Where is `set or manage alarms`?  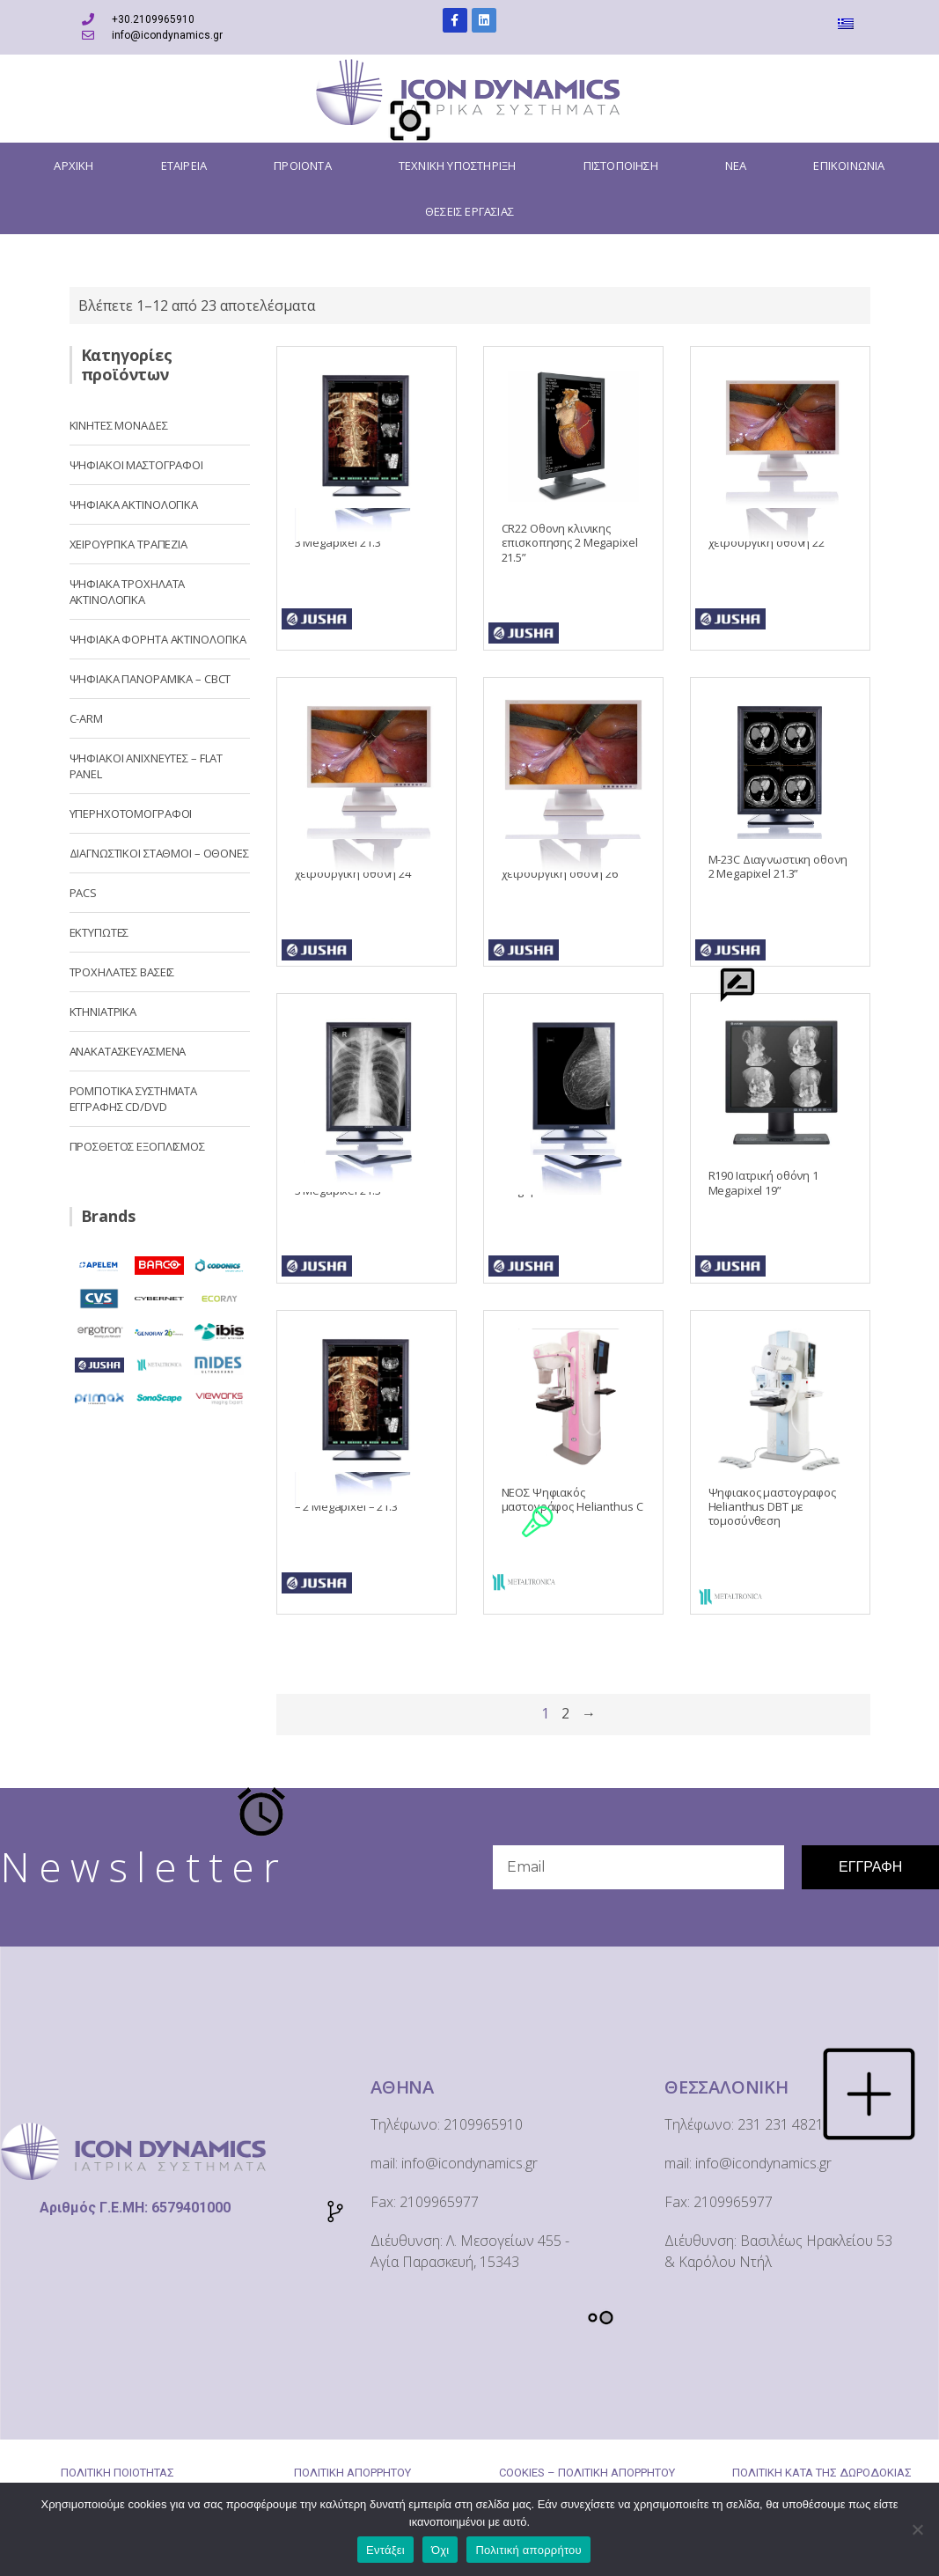
set or manage alarms is located at coordinates (261, 1812).